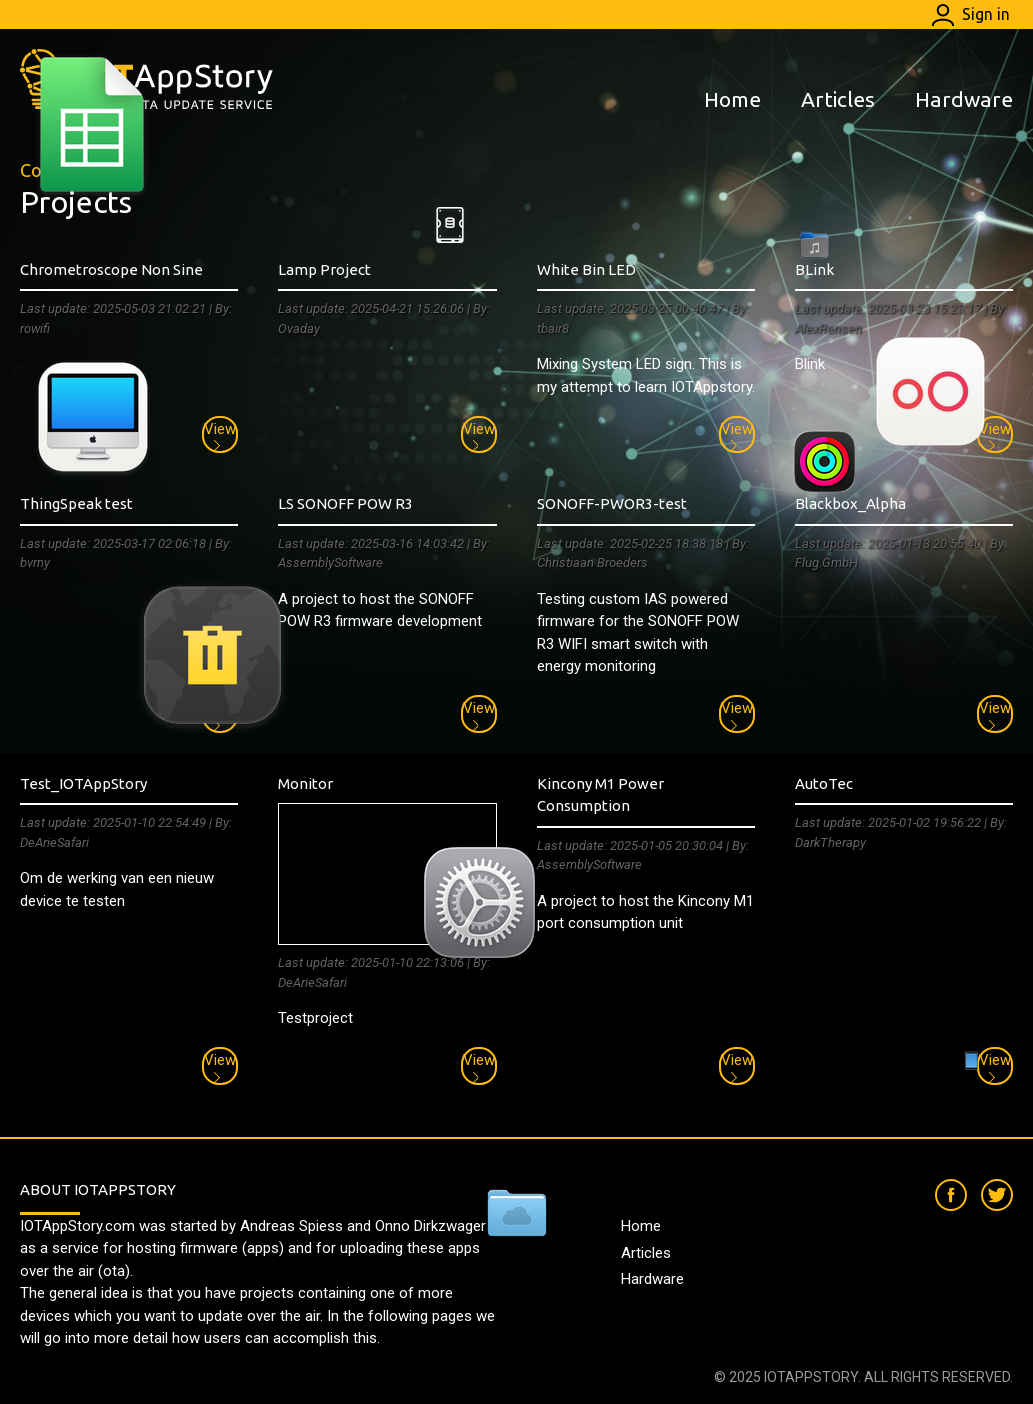  I want to click on manage browser cache and temporary files, so click(212, 657).